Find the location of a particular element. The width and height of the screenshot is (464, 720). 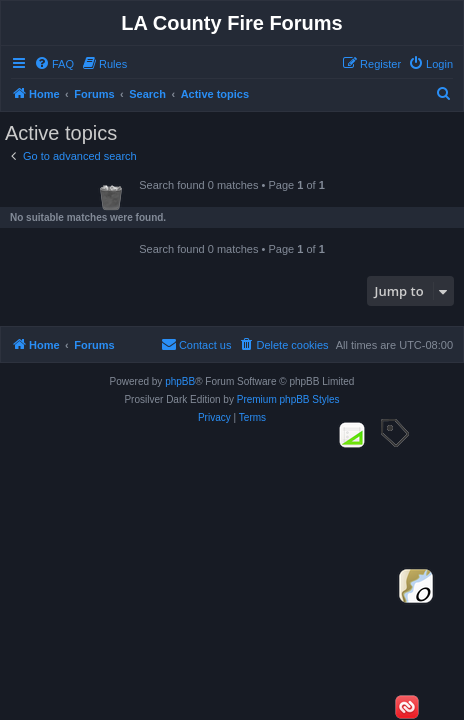

trash bin containing items ready to be emptied is located at coordinates (111, 198).